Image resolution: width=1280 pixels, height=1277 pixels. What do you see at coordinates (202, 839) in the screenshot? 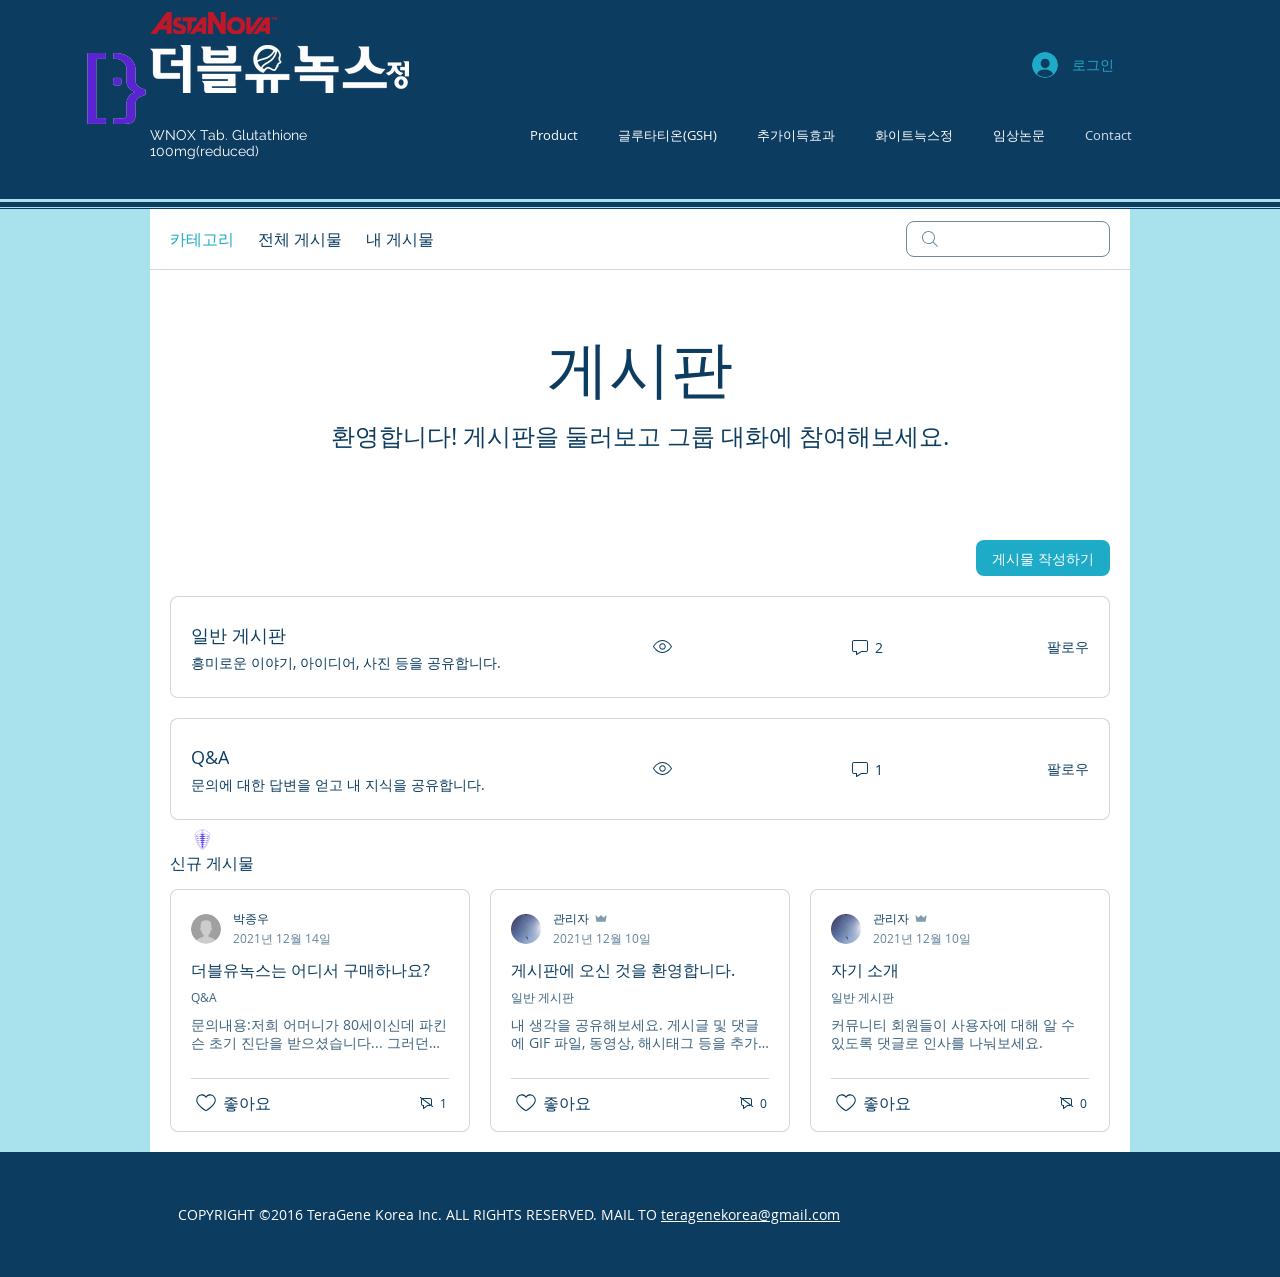
I see `visit the Koenigsegg website or app` at bounding box center [202, 839].